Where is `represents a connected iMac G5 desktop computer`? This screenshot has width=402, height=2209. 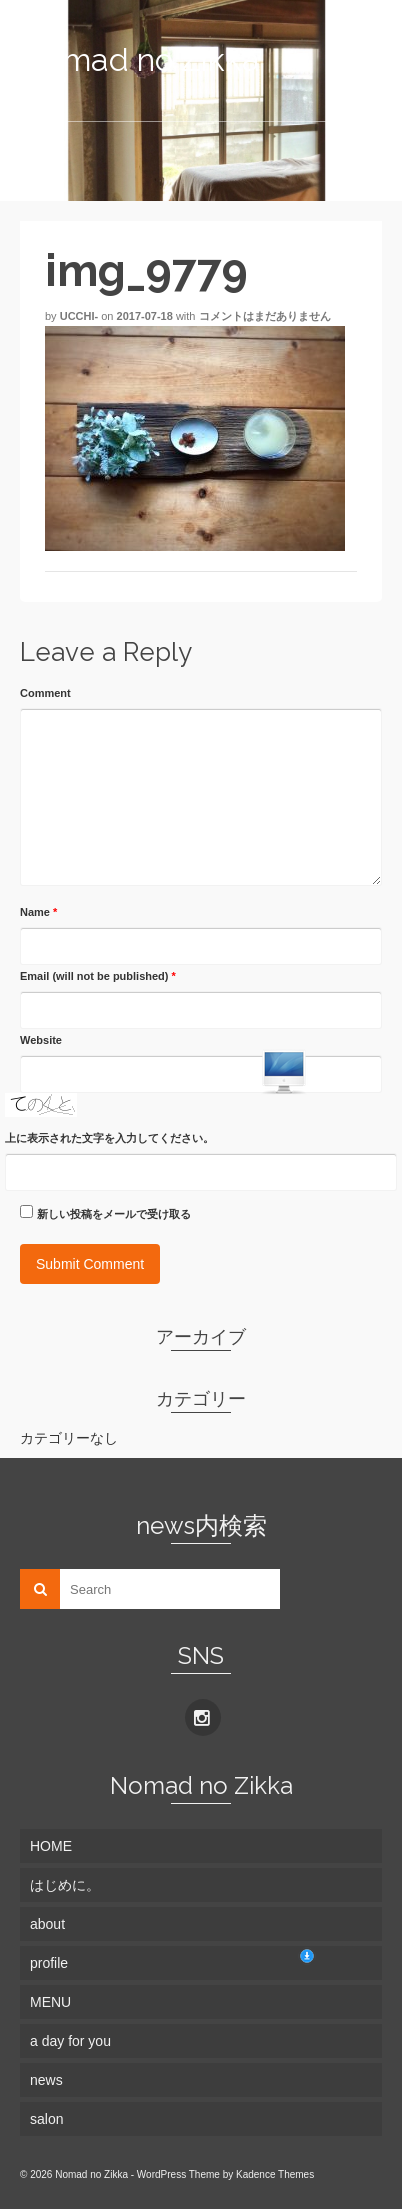 represents a connected iMac G5 desktop computer is located at coordinates (284, 1068).